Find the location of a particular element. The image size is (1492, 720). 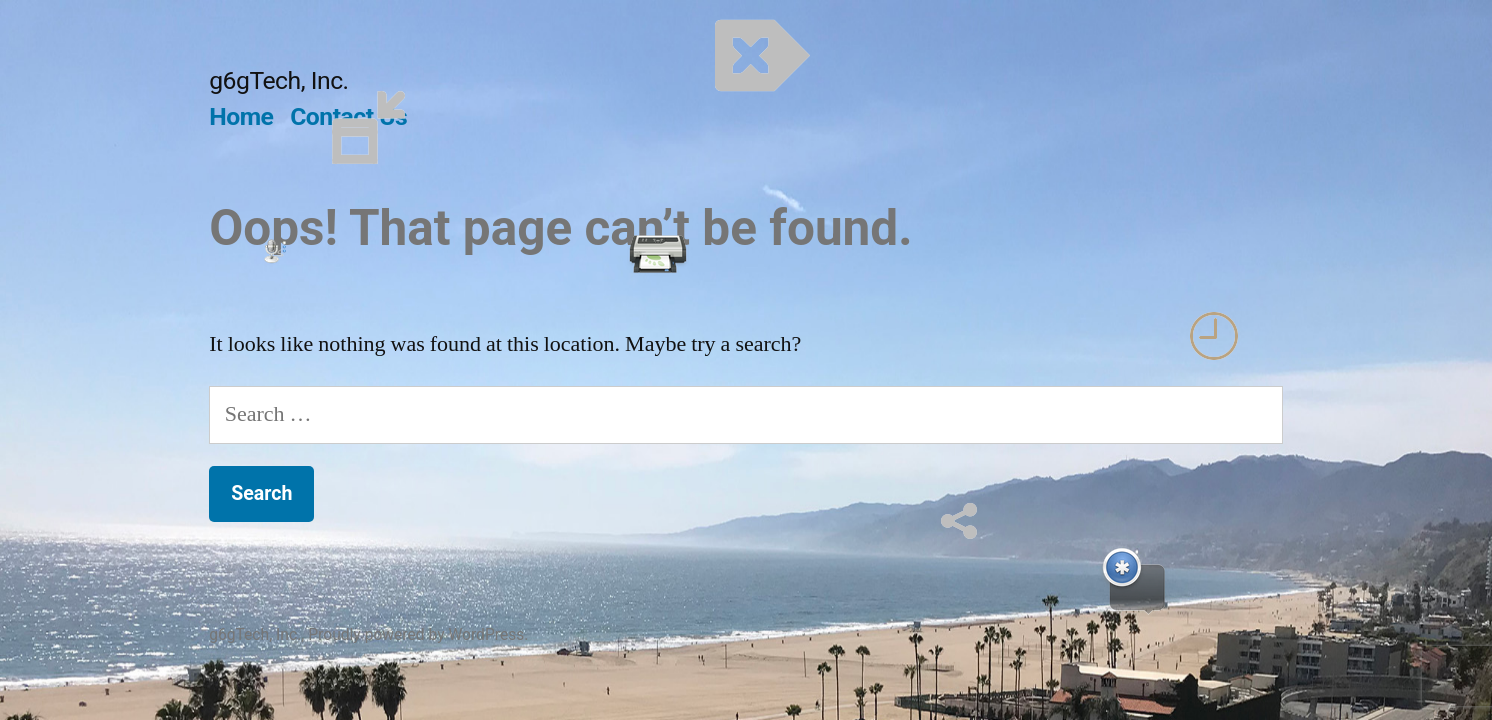

microphone input at medium sensitivity level is located at coordinates (275, 251).